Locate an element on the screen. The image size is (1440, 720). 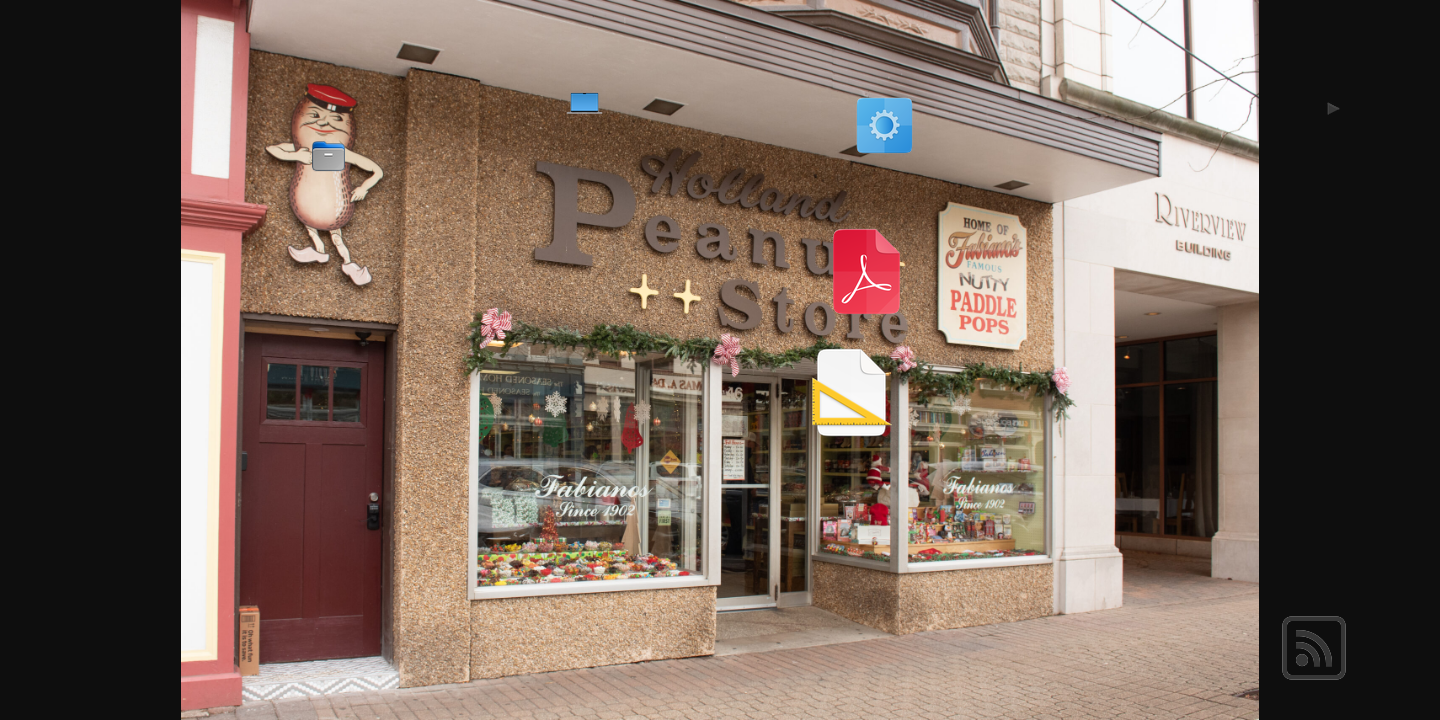
navigate to the next item or section is located at coordinates (1334, 109).